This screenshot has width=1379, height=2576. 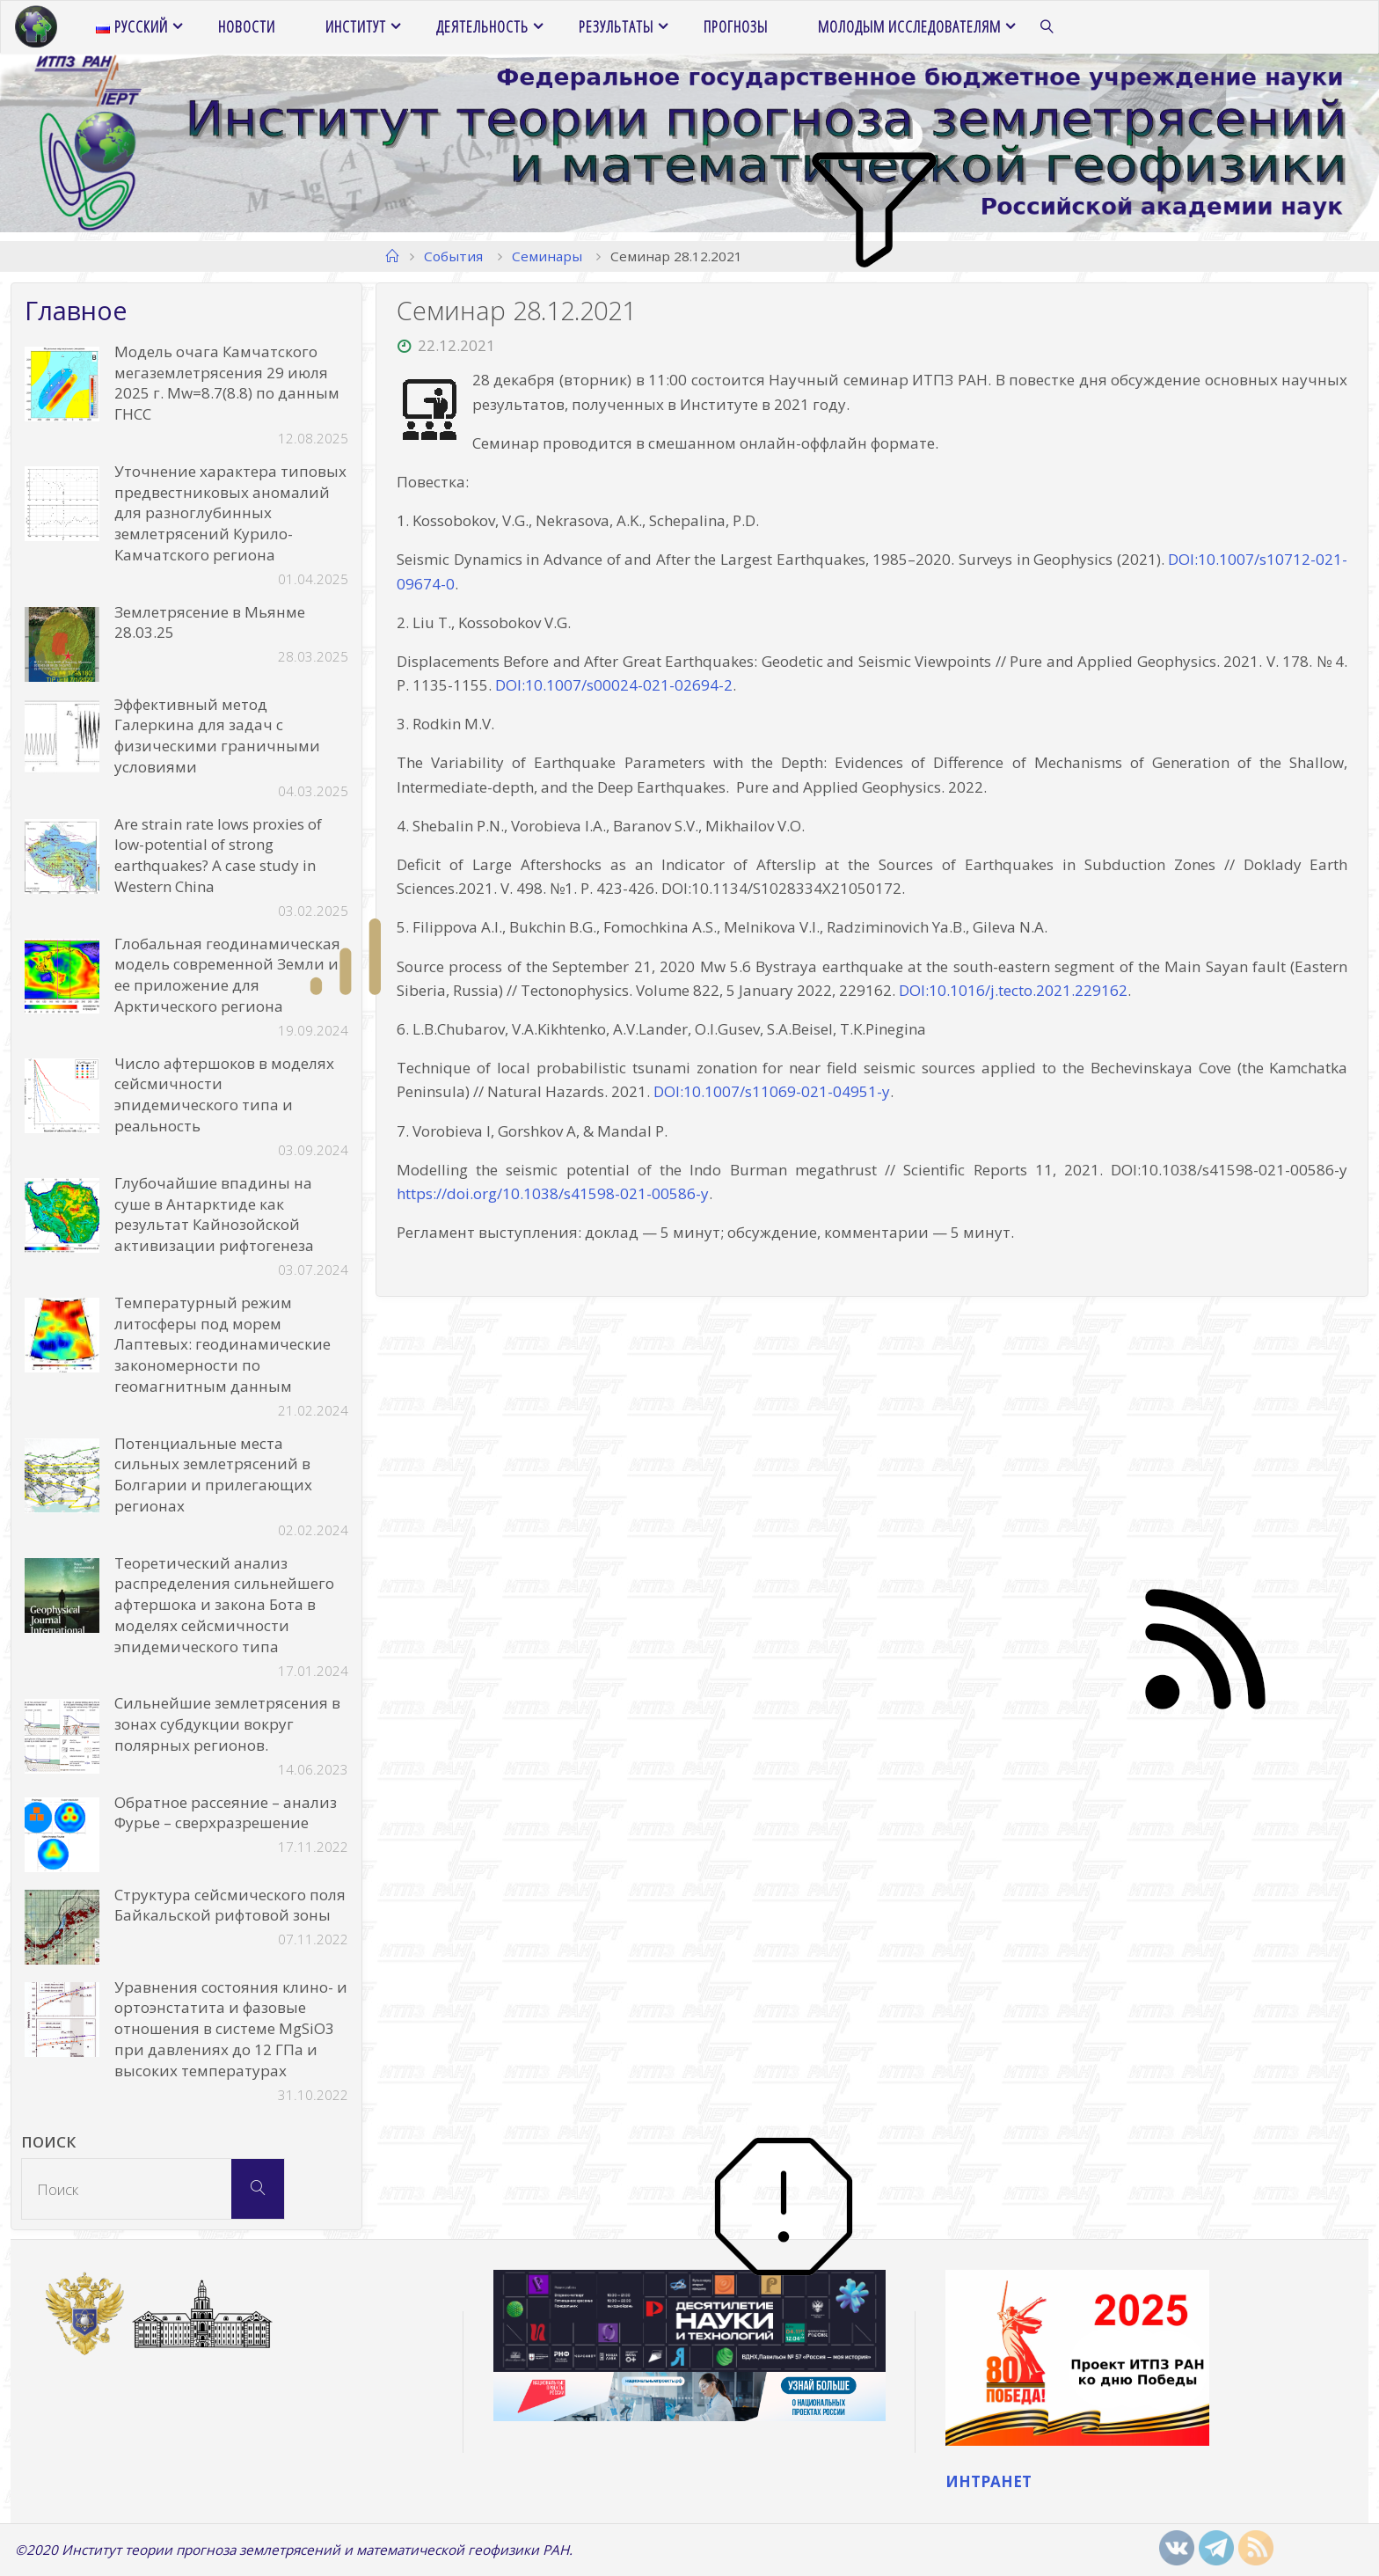 What do you see at coordinates (381, 936) in the screenshot?
I see `indicates medium cellular signal strength` at bounding box center [381, 936].